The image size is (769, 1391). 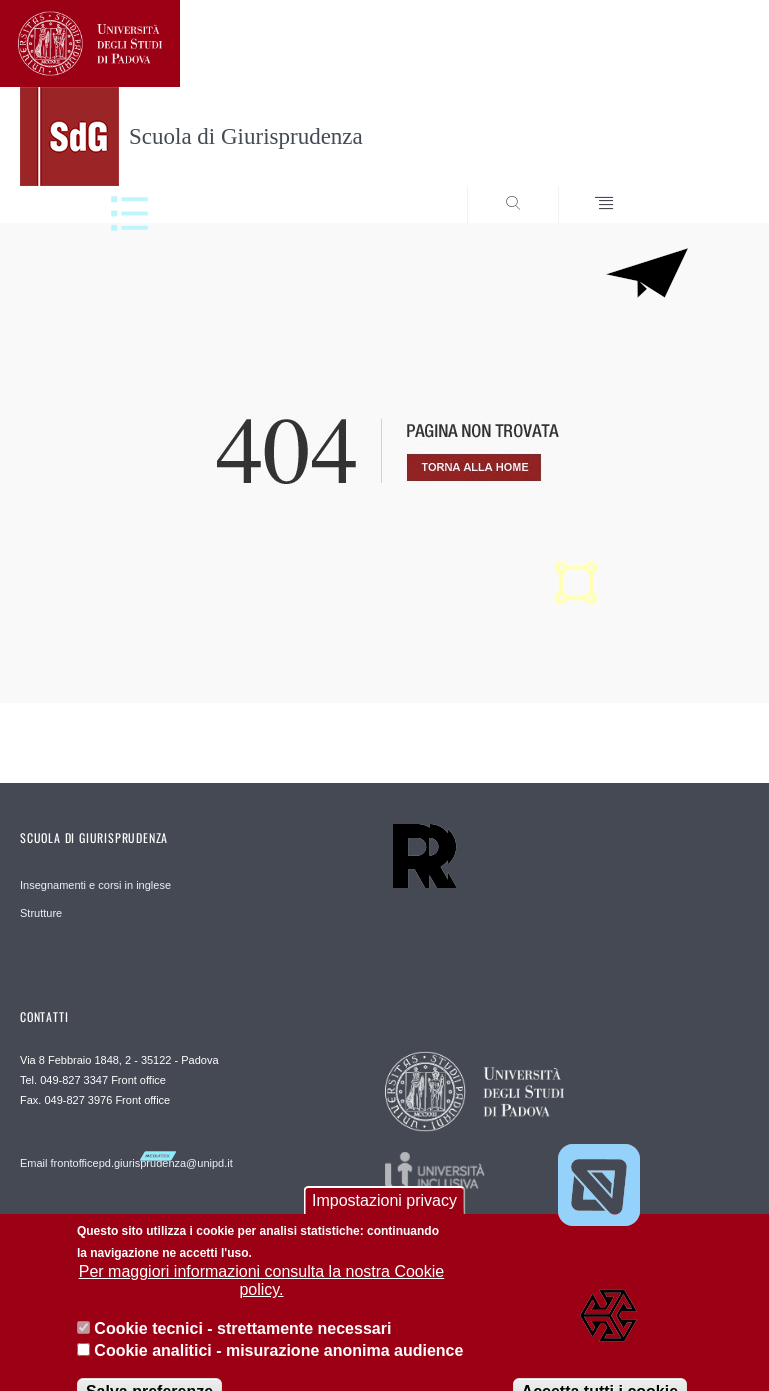 What do you see at coordinates (599, 1185) in the screenshot?
I see `mock service worker (MSW) library logo` at bounding box center [599, 1185].